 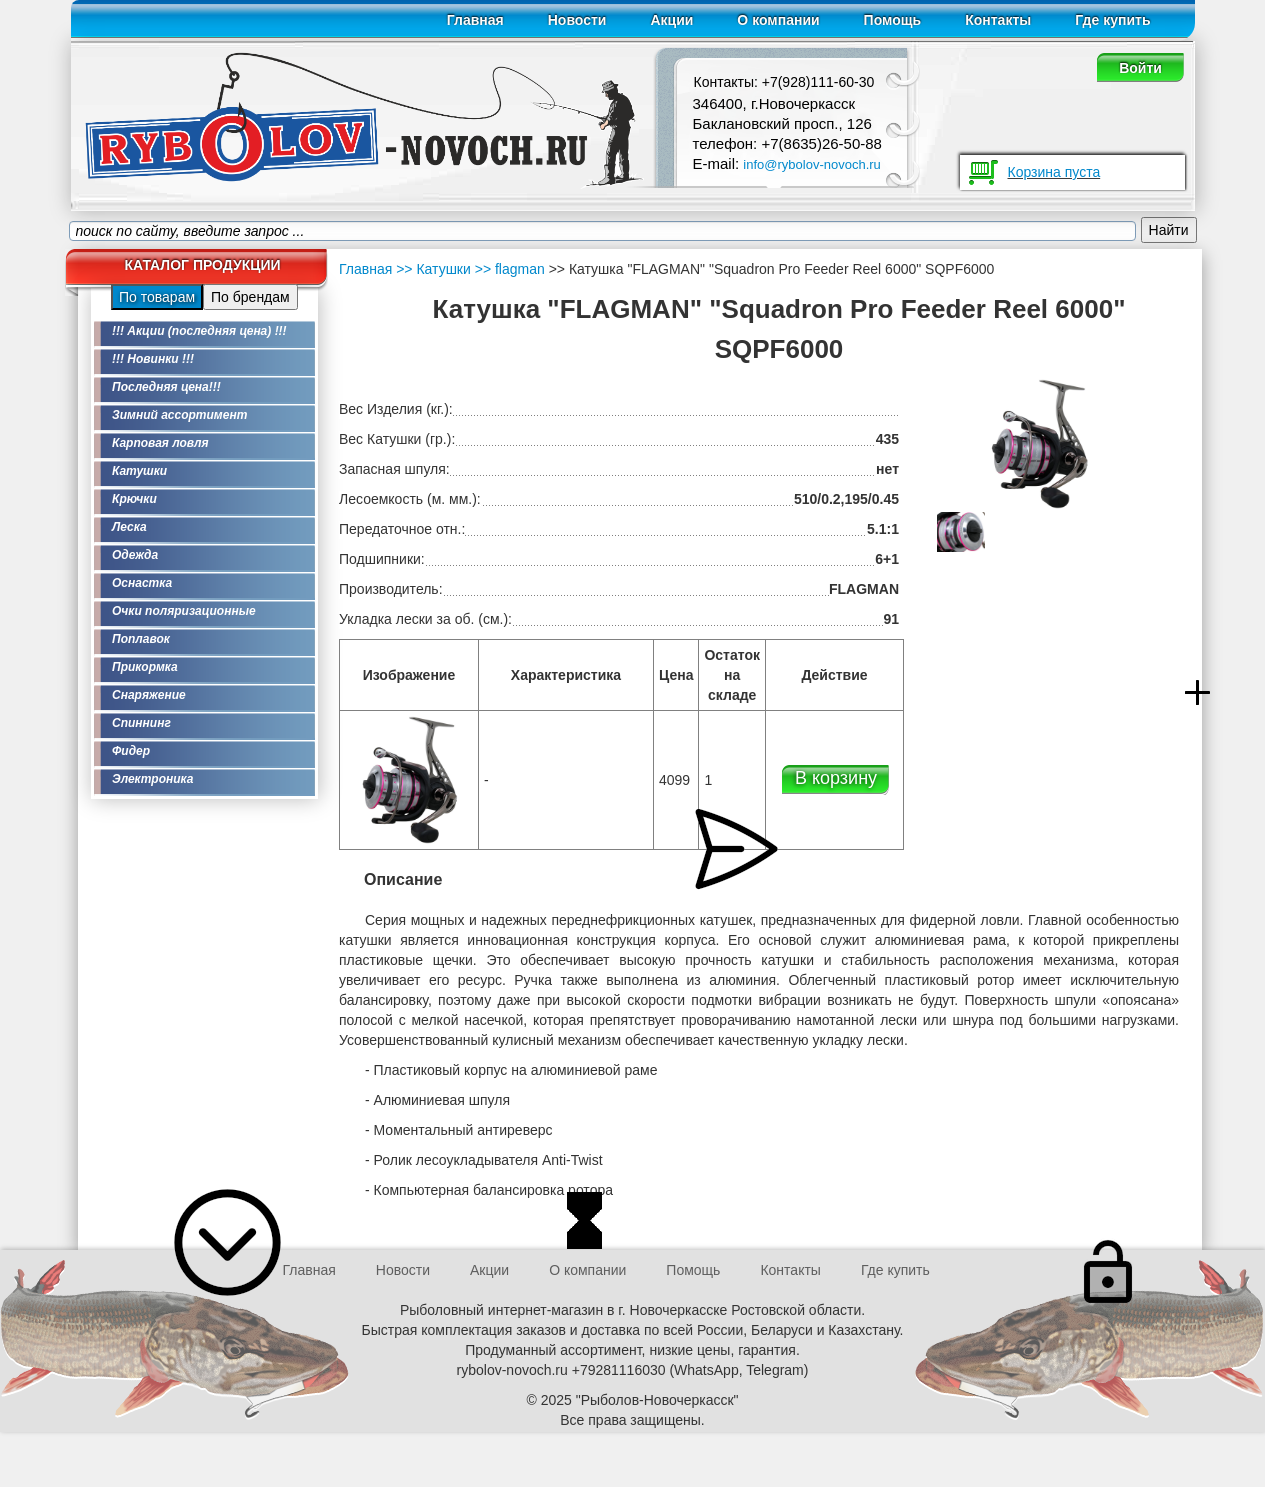 What do you see at coordinates (1197, 692) in the screenshot?
I see `add a new item` at bounding box center [1197, 692].